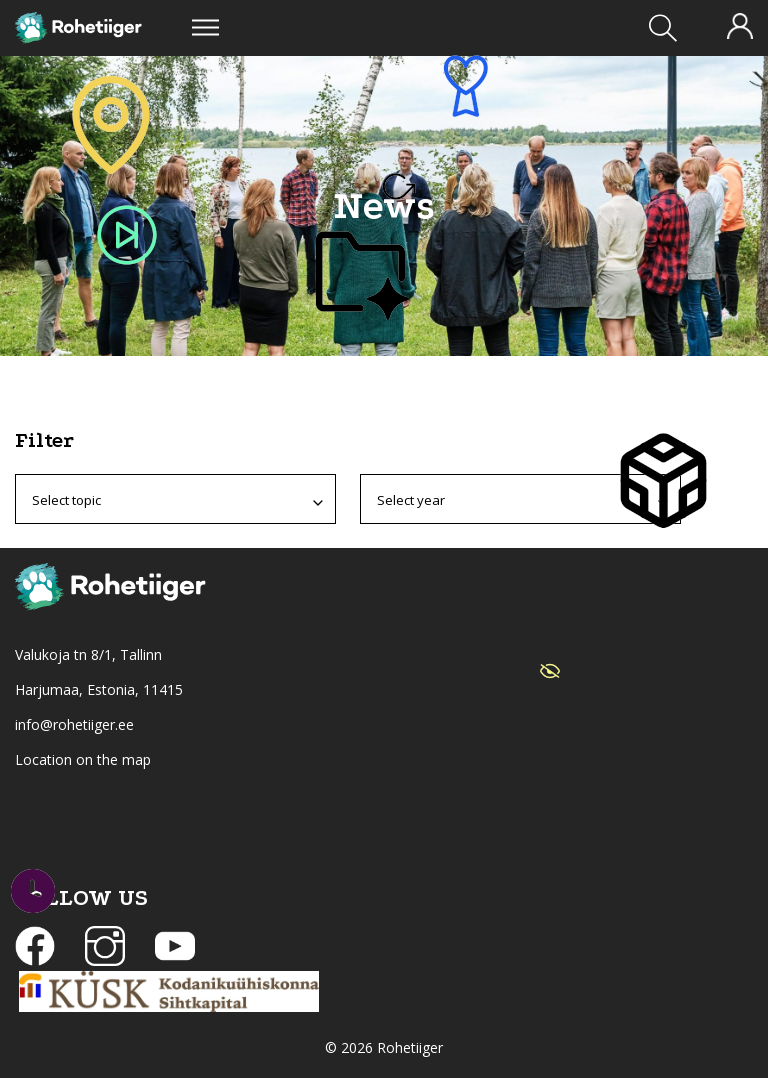 Image resolution: width=768 pixels, height=1078 pixels. I want to click on hide content from view, so click(550, 671).